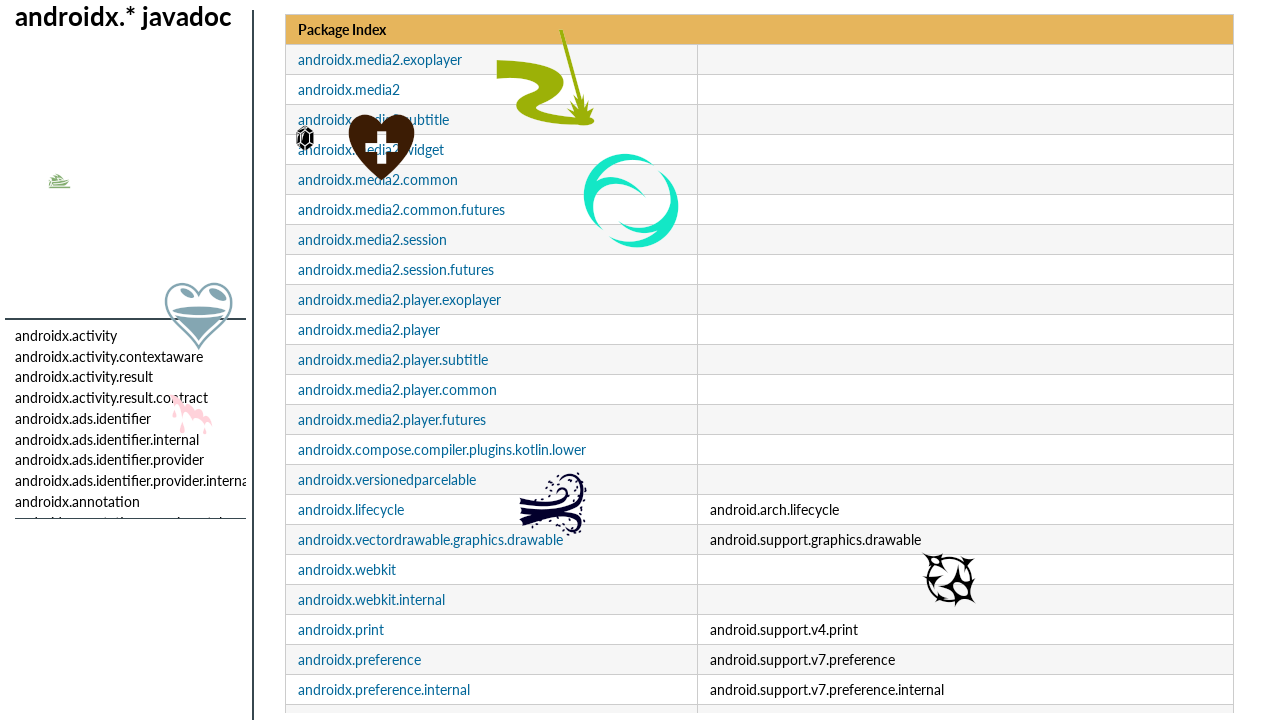  Describe the element at coordinates (381, 147) in the screenshot. I see `add to favorites` at that location.